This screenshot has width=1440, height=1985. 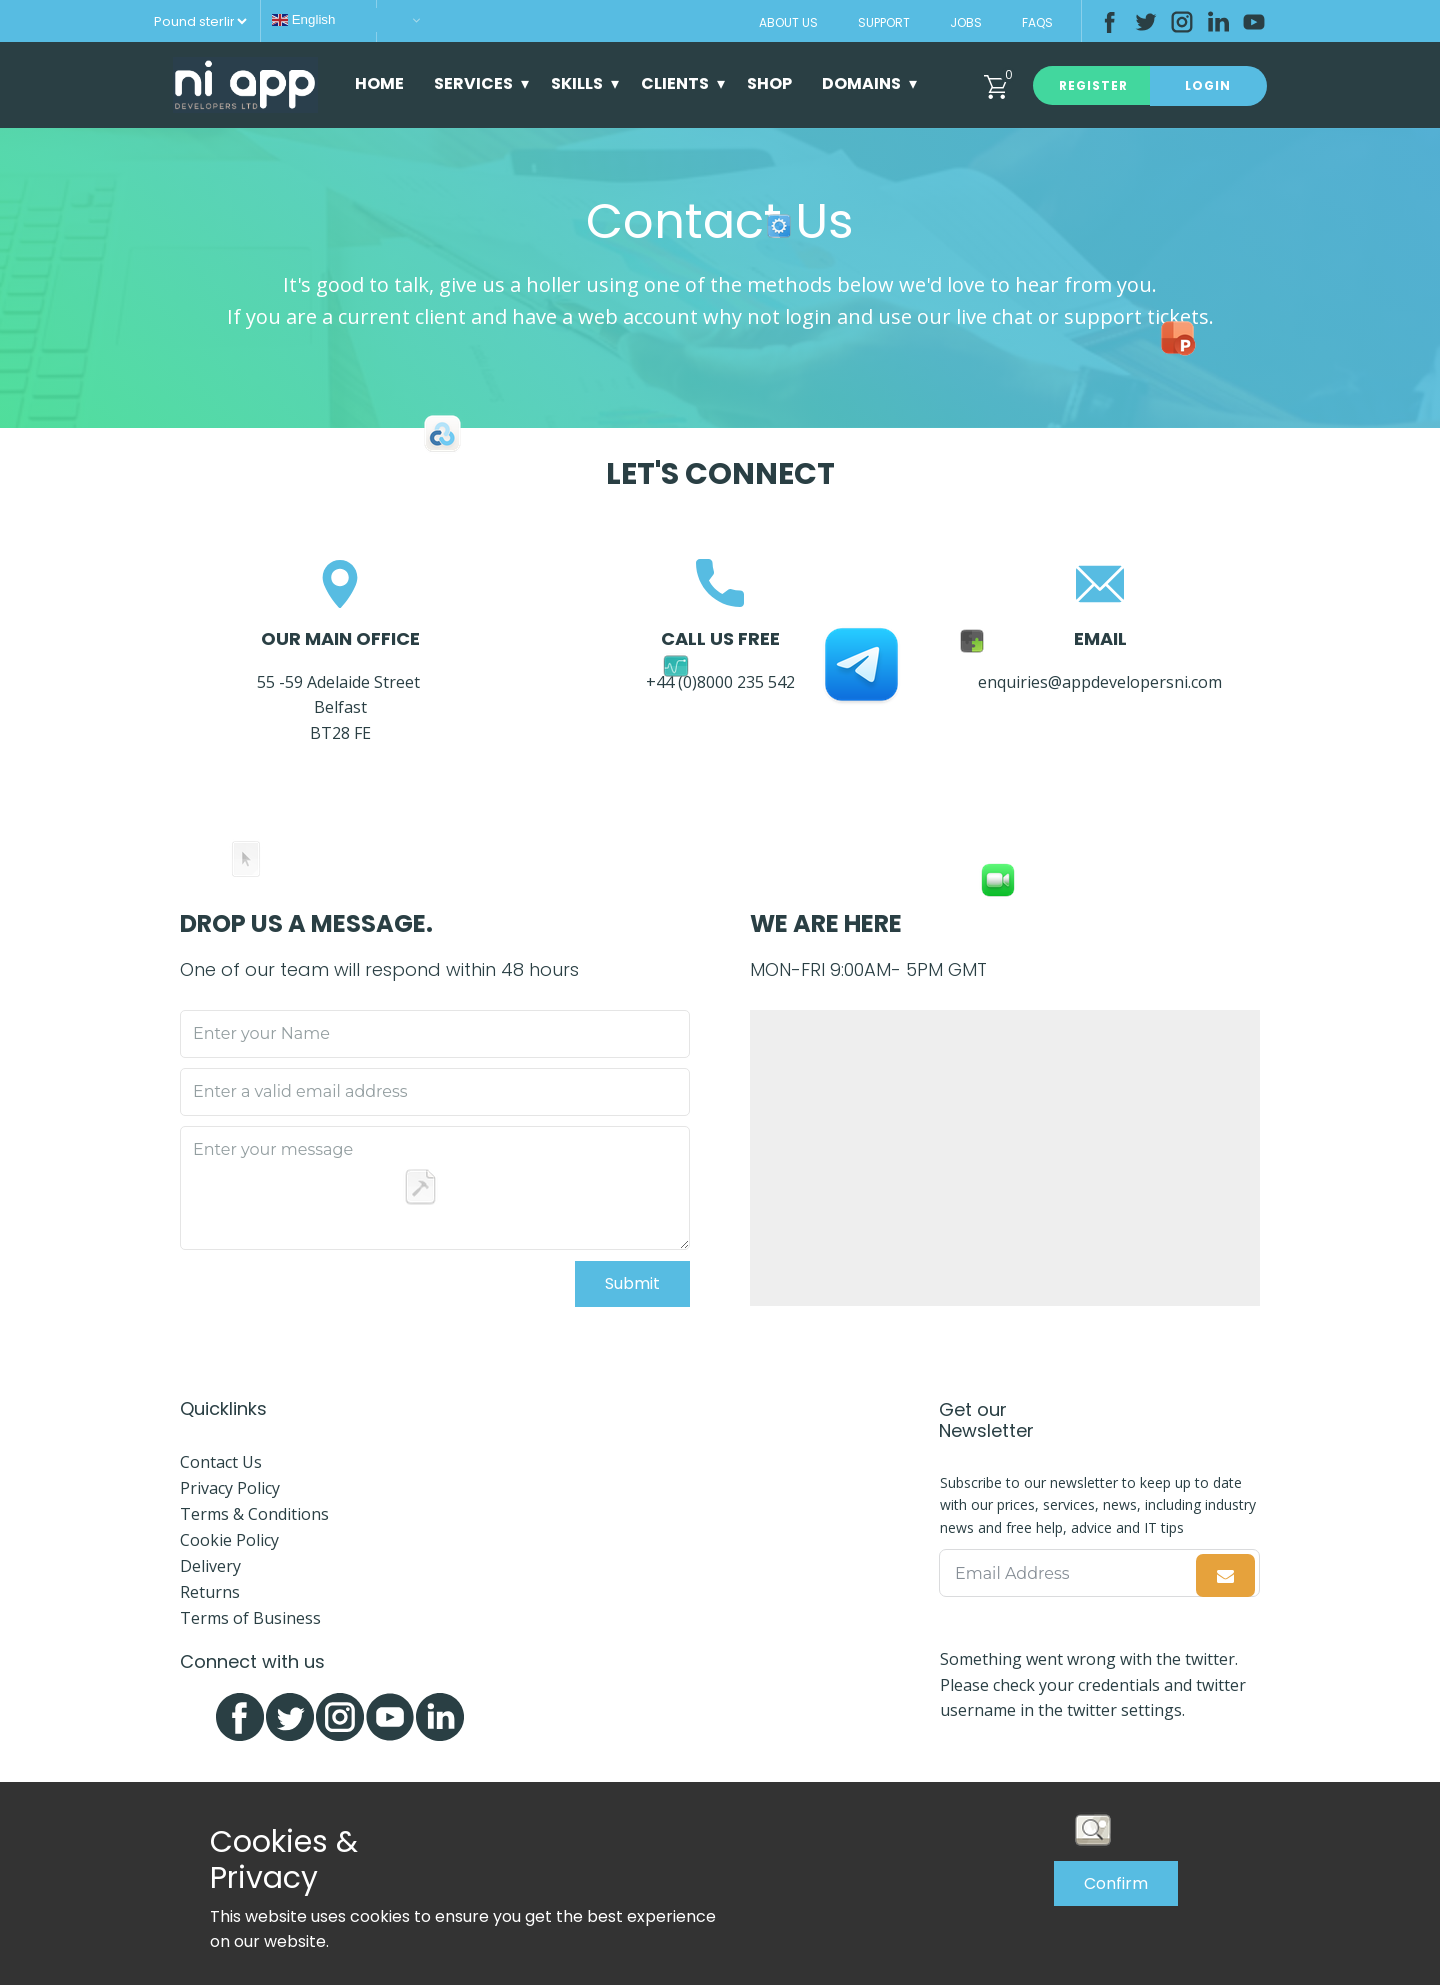 What do you see at coordinates (998, 880) in the screenshot?
I see `open FaceTime to start a video call` at bounding box center [998, 880].